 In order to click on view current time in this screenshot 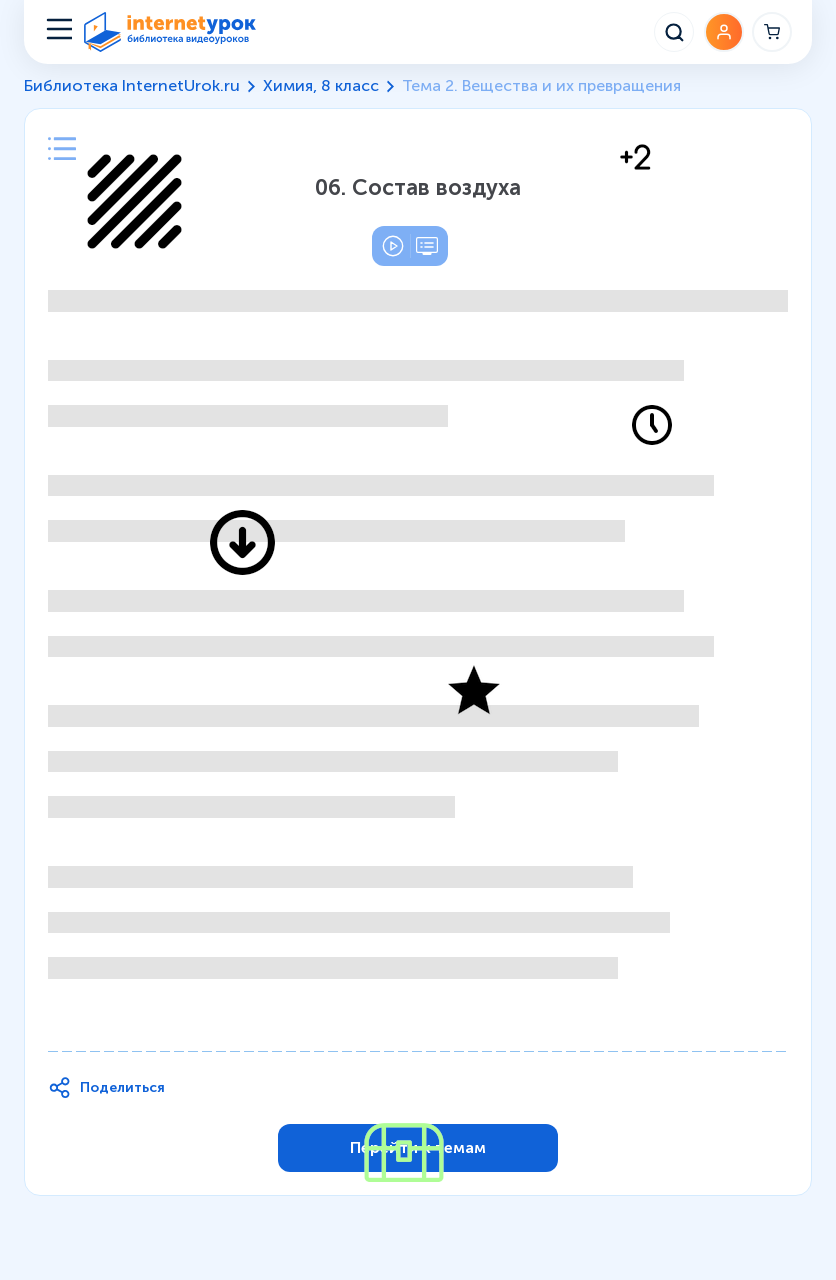, I will do `click(652, 425)`.